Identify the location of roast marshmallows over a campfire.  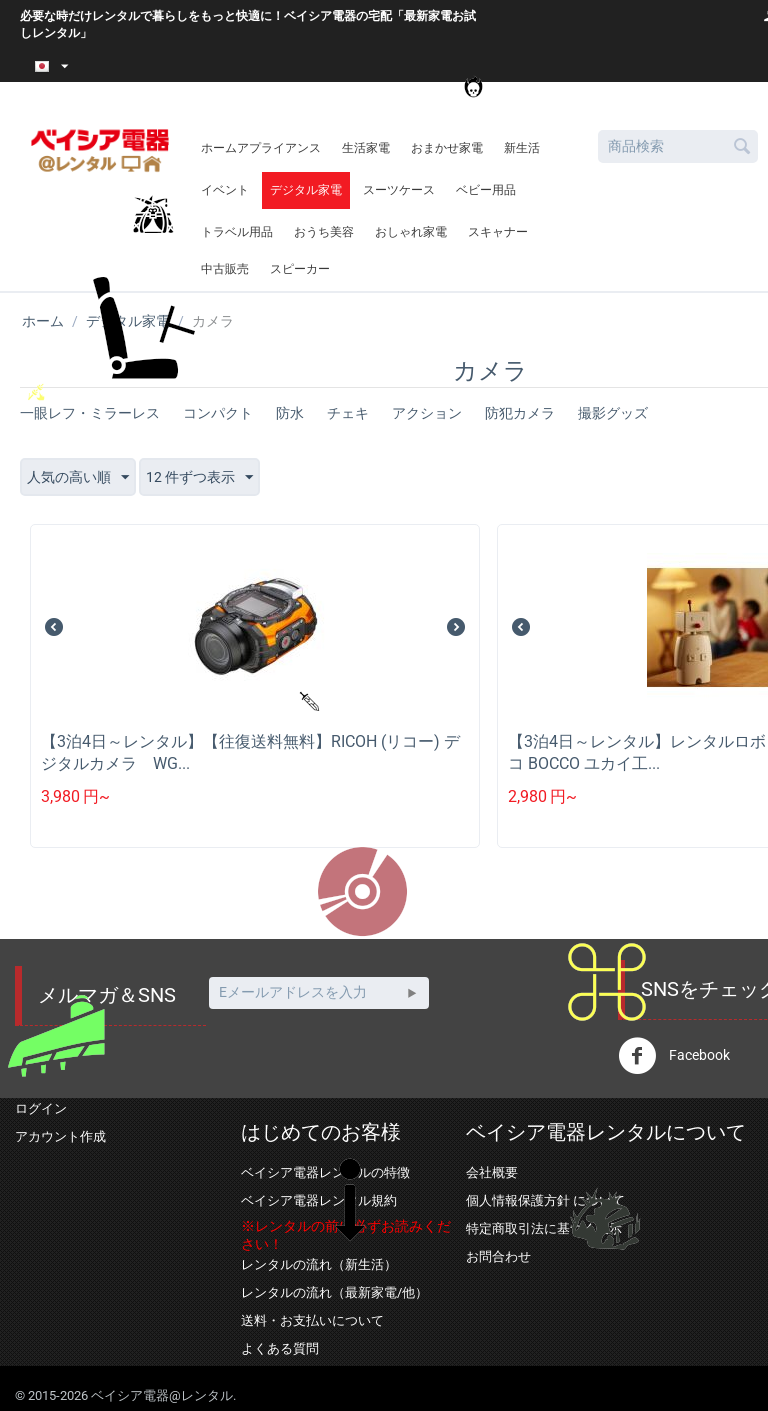
(36, 392).